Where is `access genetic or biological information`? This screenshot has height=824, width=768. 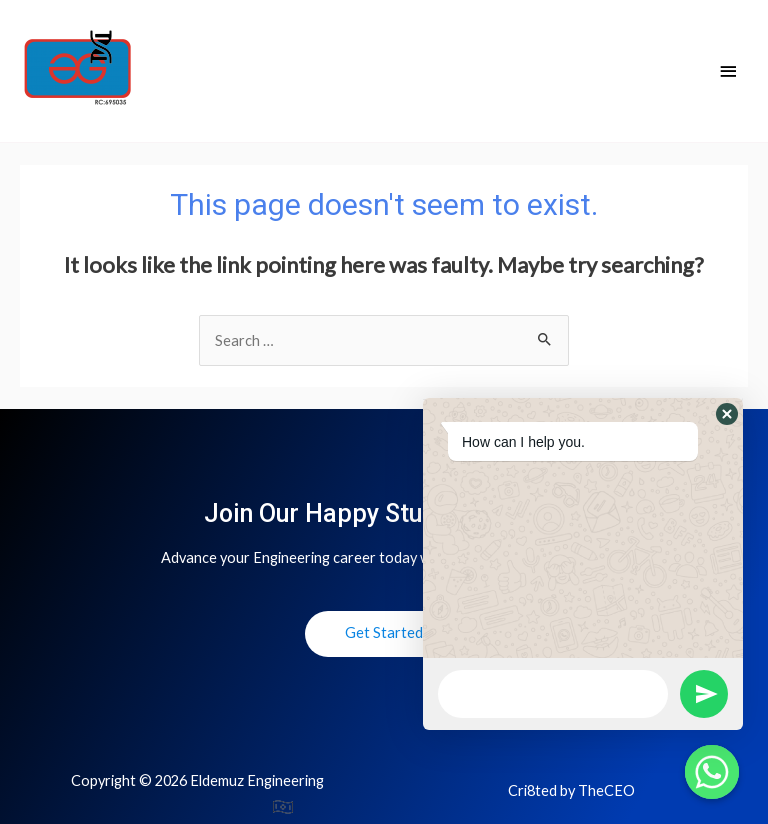
access genetic or biological information is located at coordinates (101, 47).